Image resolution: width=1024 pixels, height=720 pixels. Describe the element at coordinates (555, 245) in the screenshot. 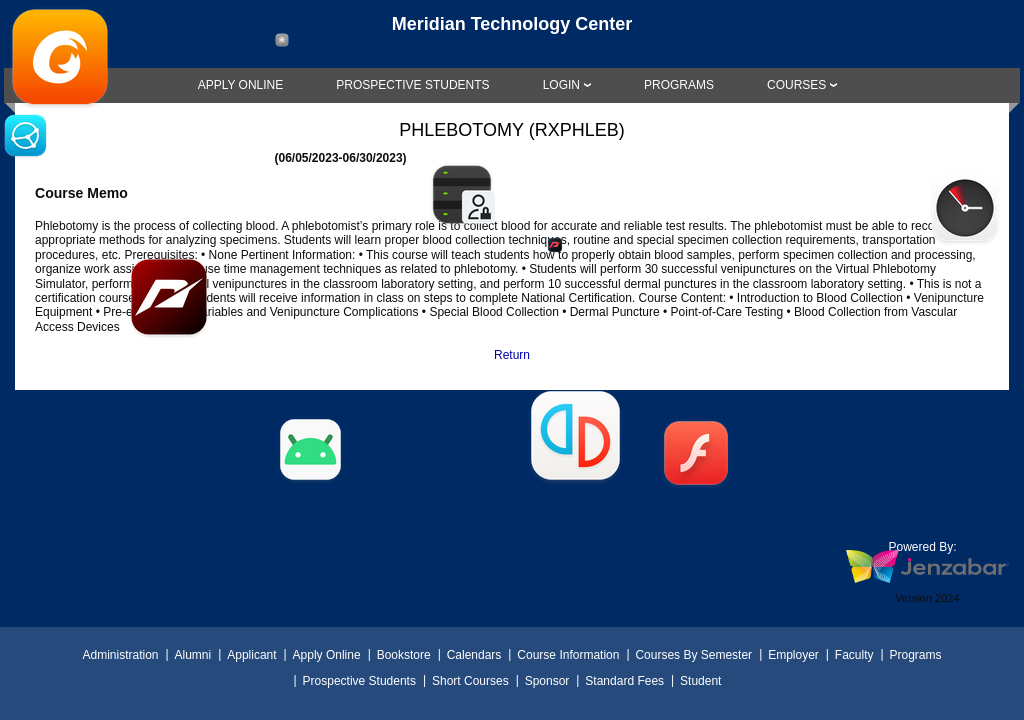

I see `launch need for speed payback` at that location.